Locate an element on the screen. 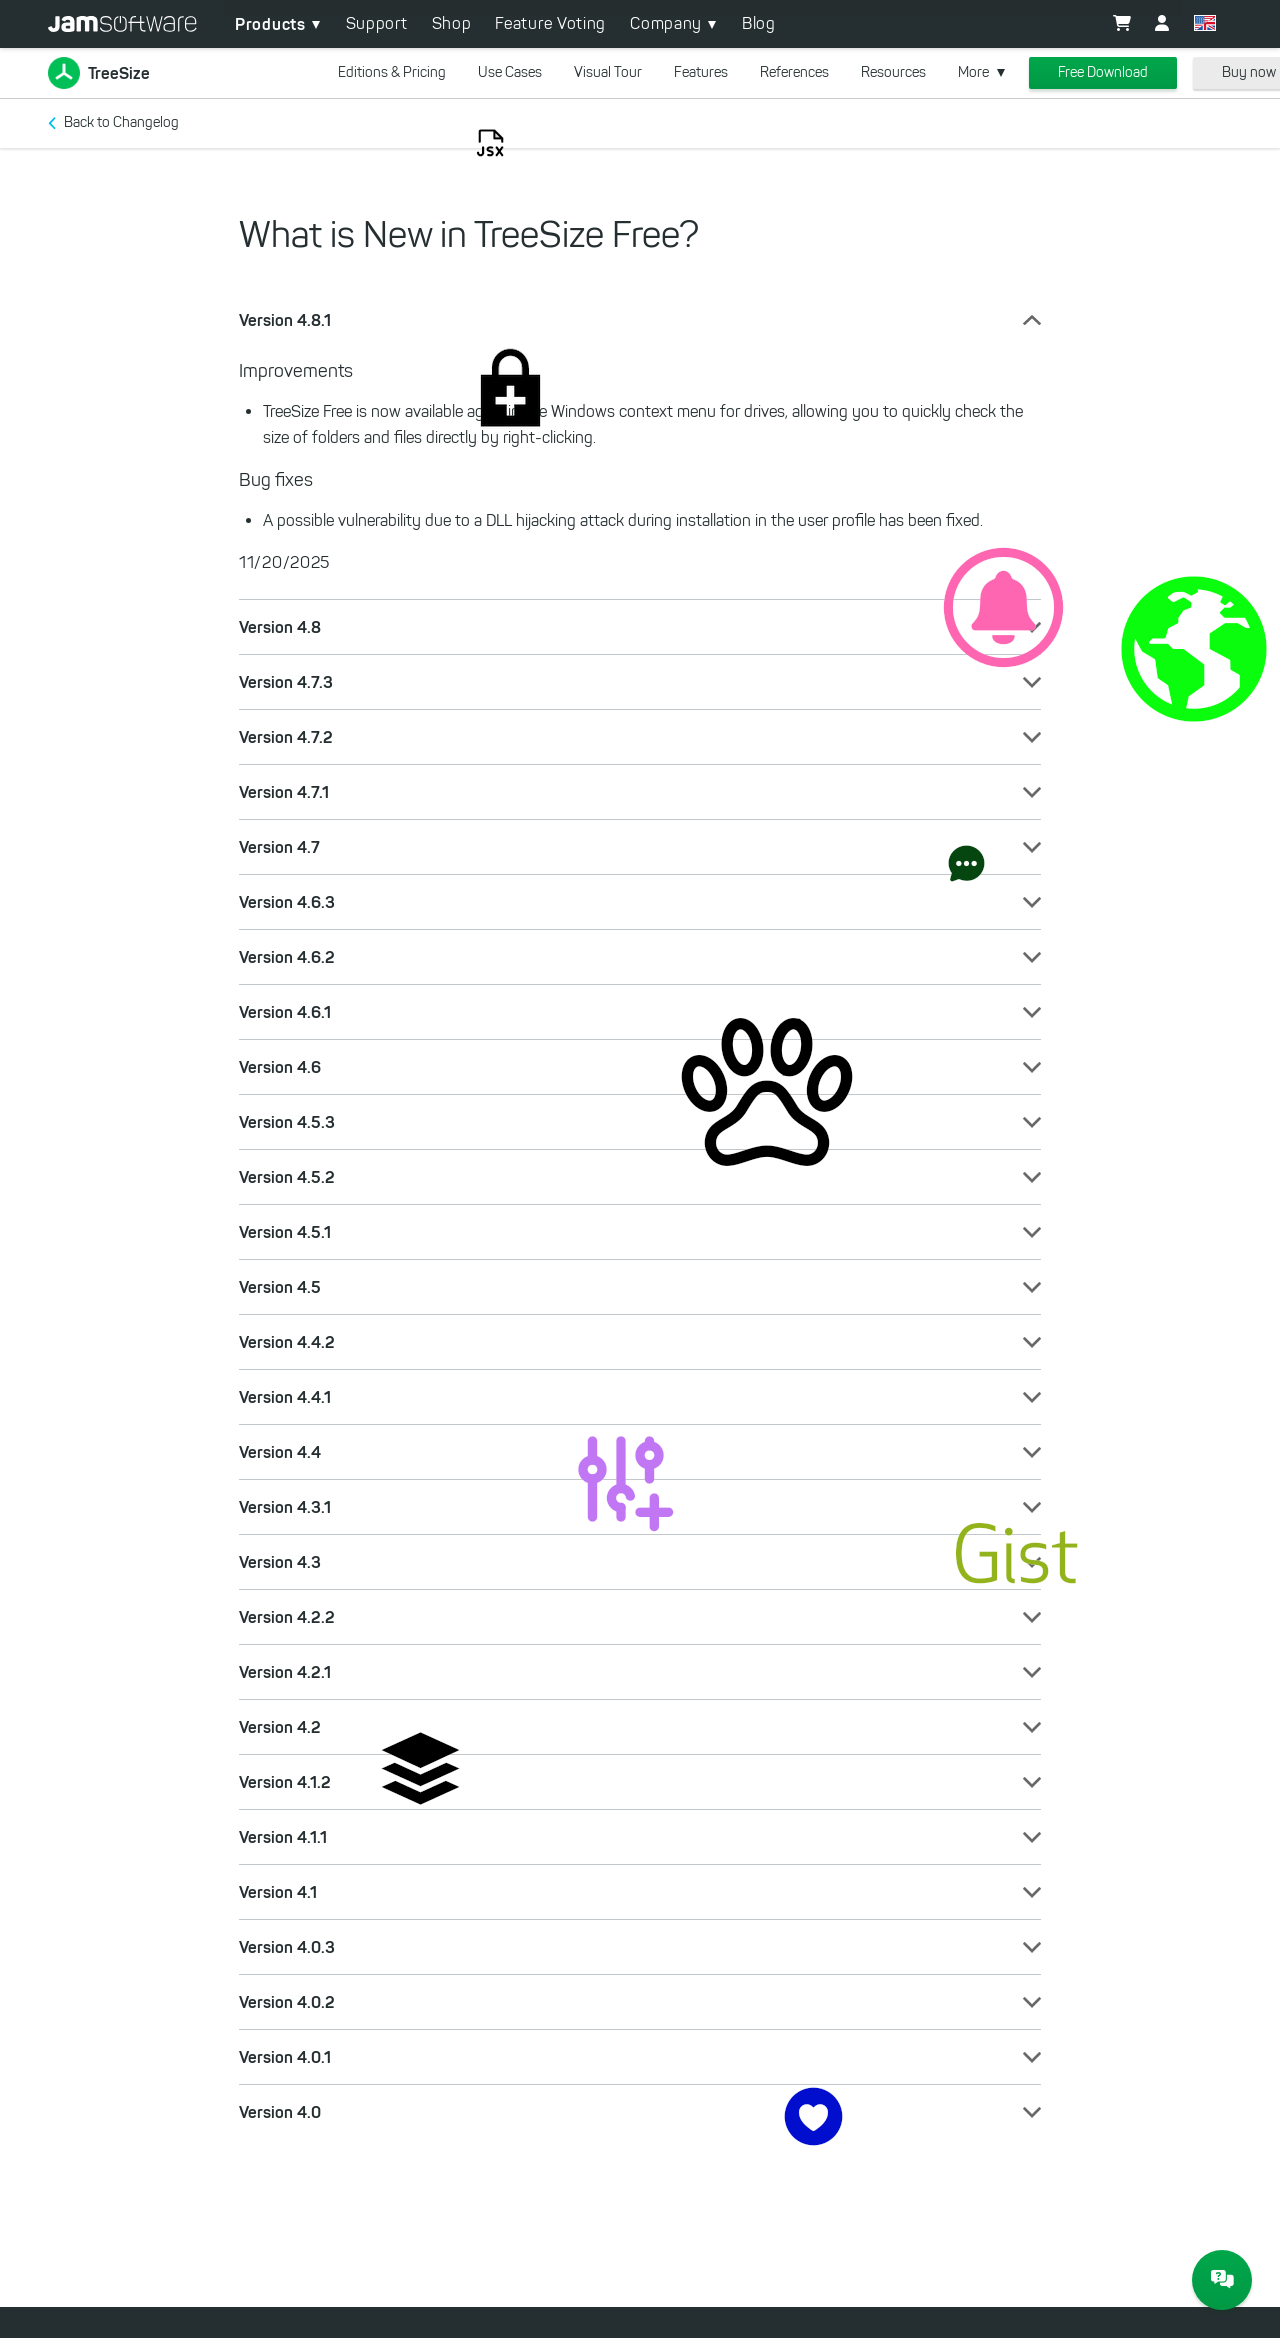 This screenshot has height=2338, width=1280. open github gist to share code snippets is located at coordinates (1018, 1553).